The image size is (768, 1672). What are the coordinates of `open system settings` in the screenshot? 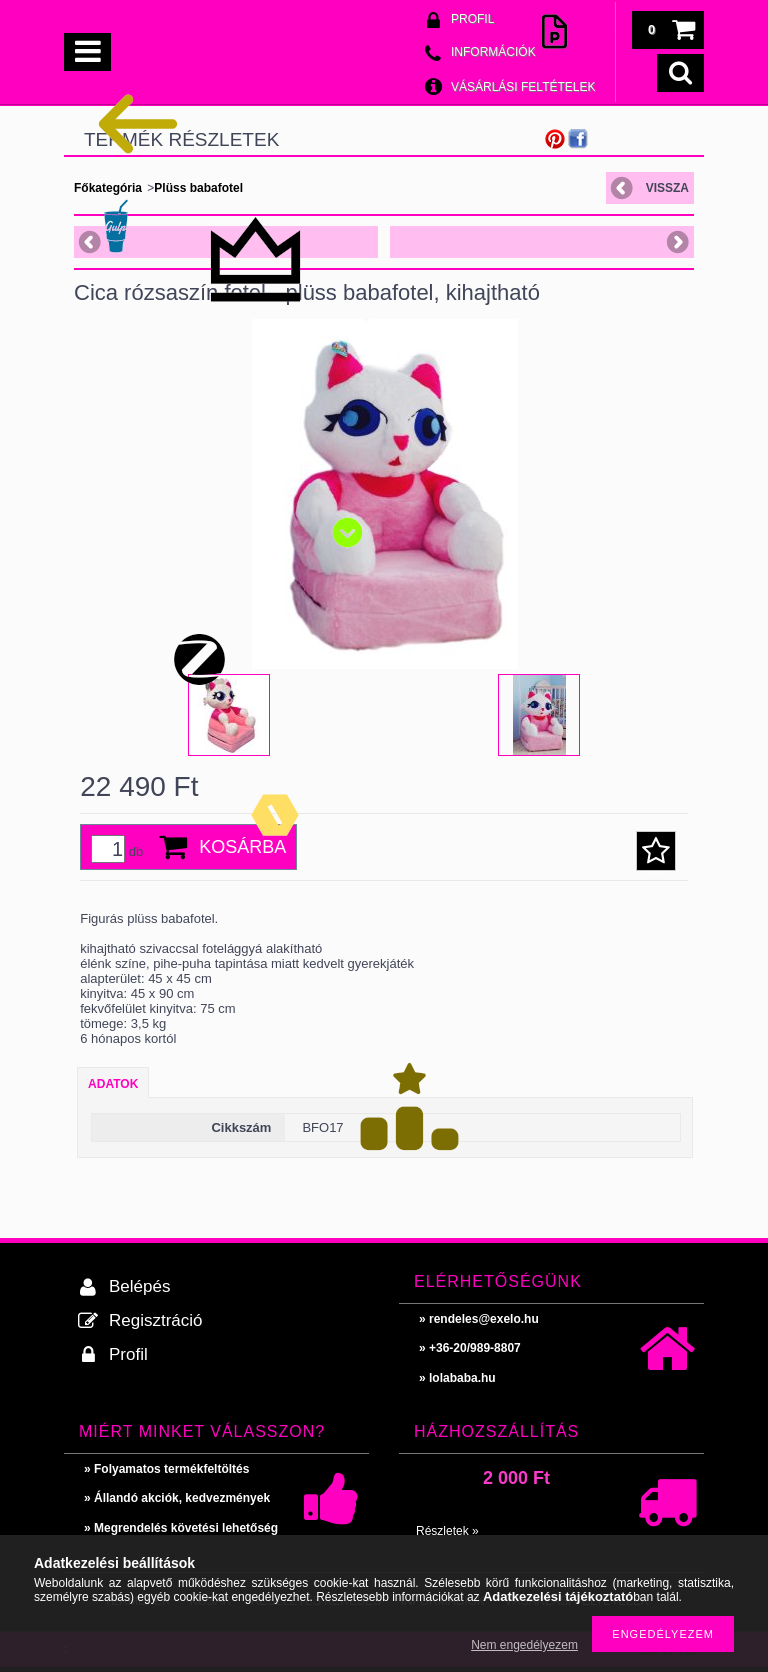 It's located at (275, 815).